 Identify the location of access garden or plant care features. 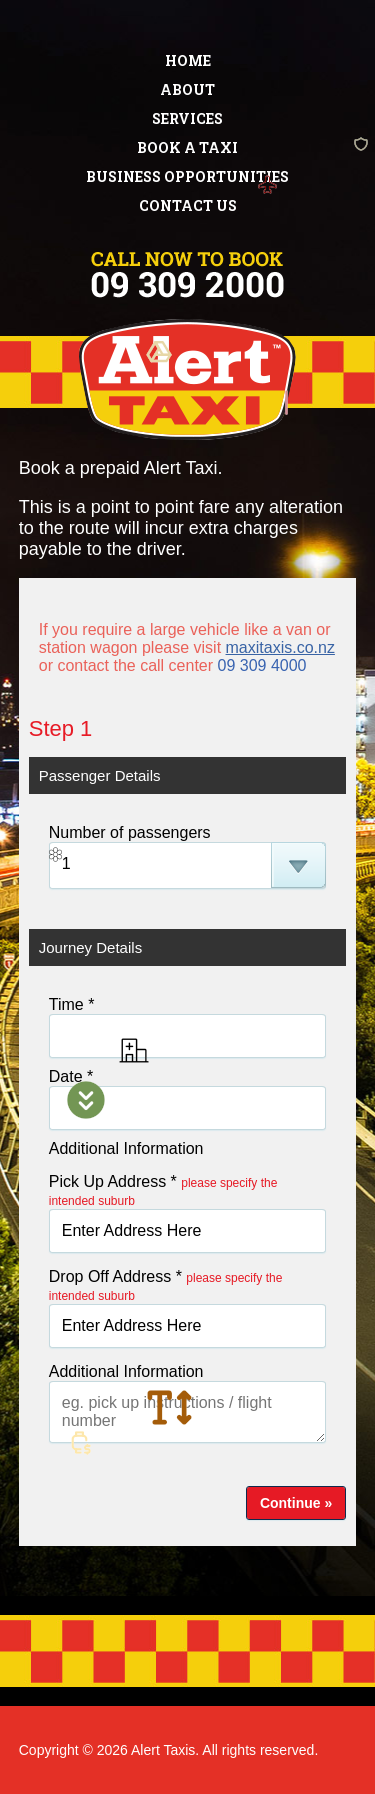
(55, 854).